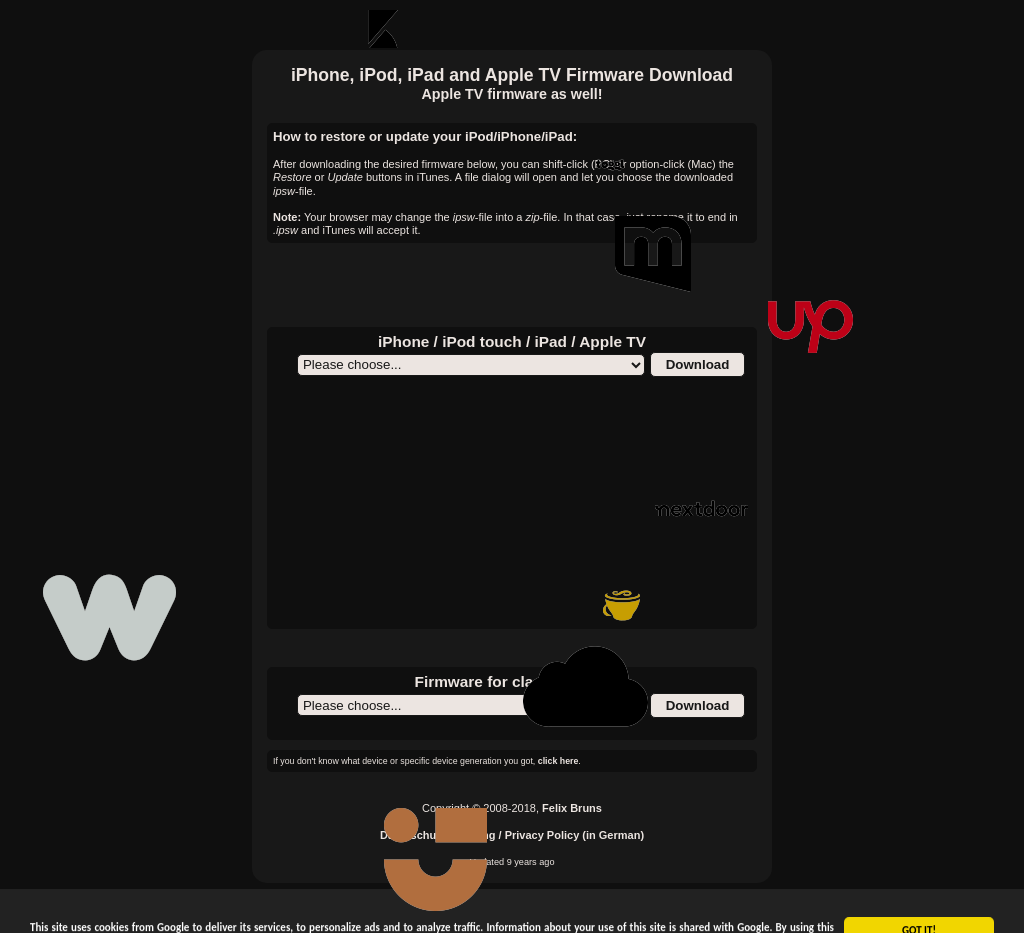  I want to click on open kibana dashboard, so click(383, 29).